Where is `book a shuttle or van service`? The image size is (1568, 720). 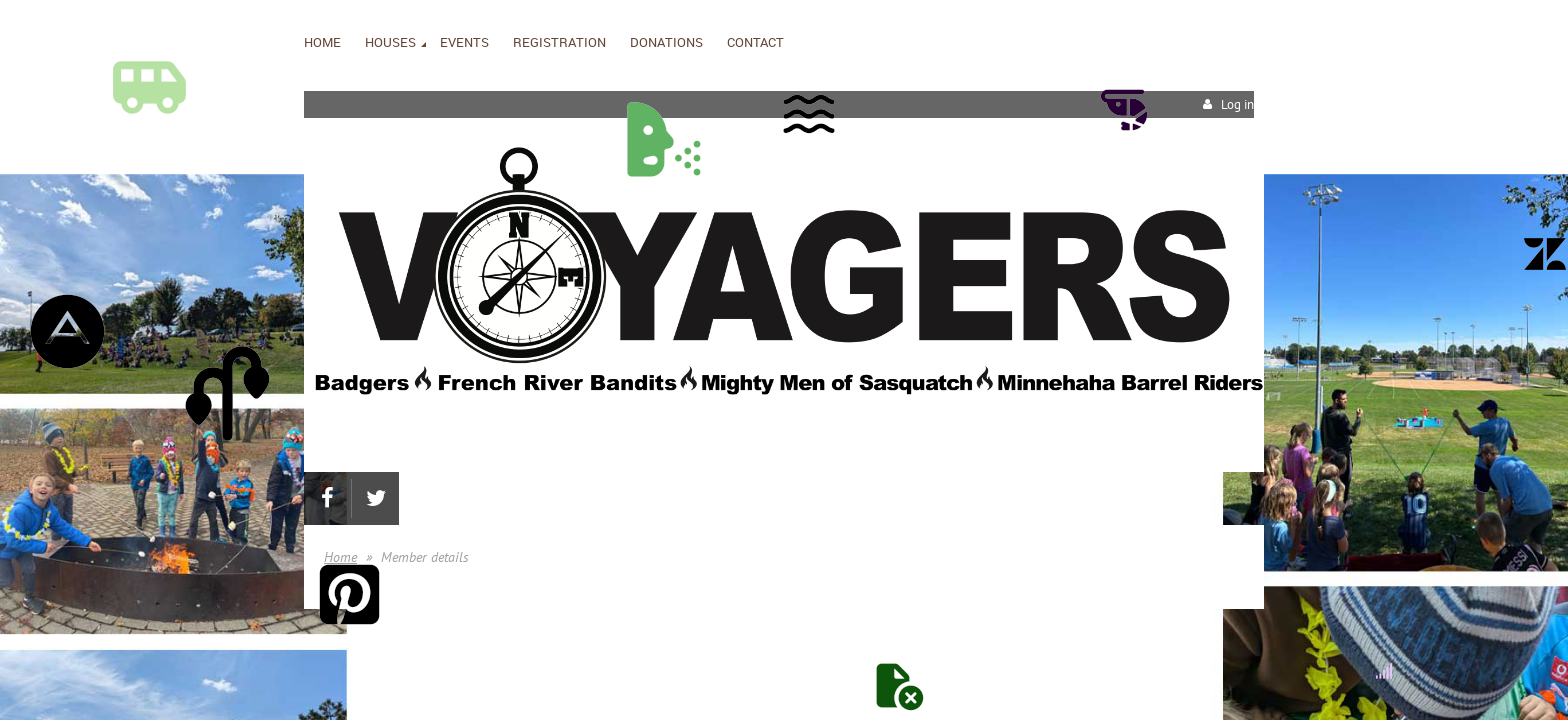
book a shuttle or van service is located at coordinates (149, 85).